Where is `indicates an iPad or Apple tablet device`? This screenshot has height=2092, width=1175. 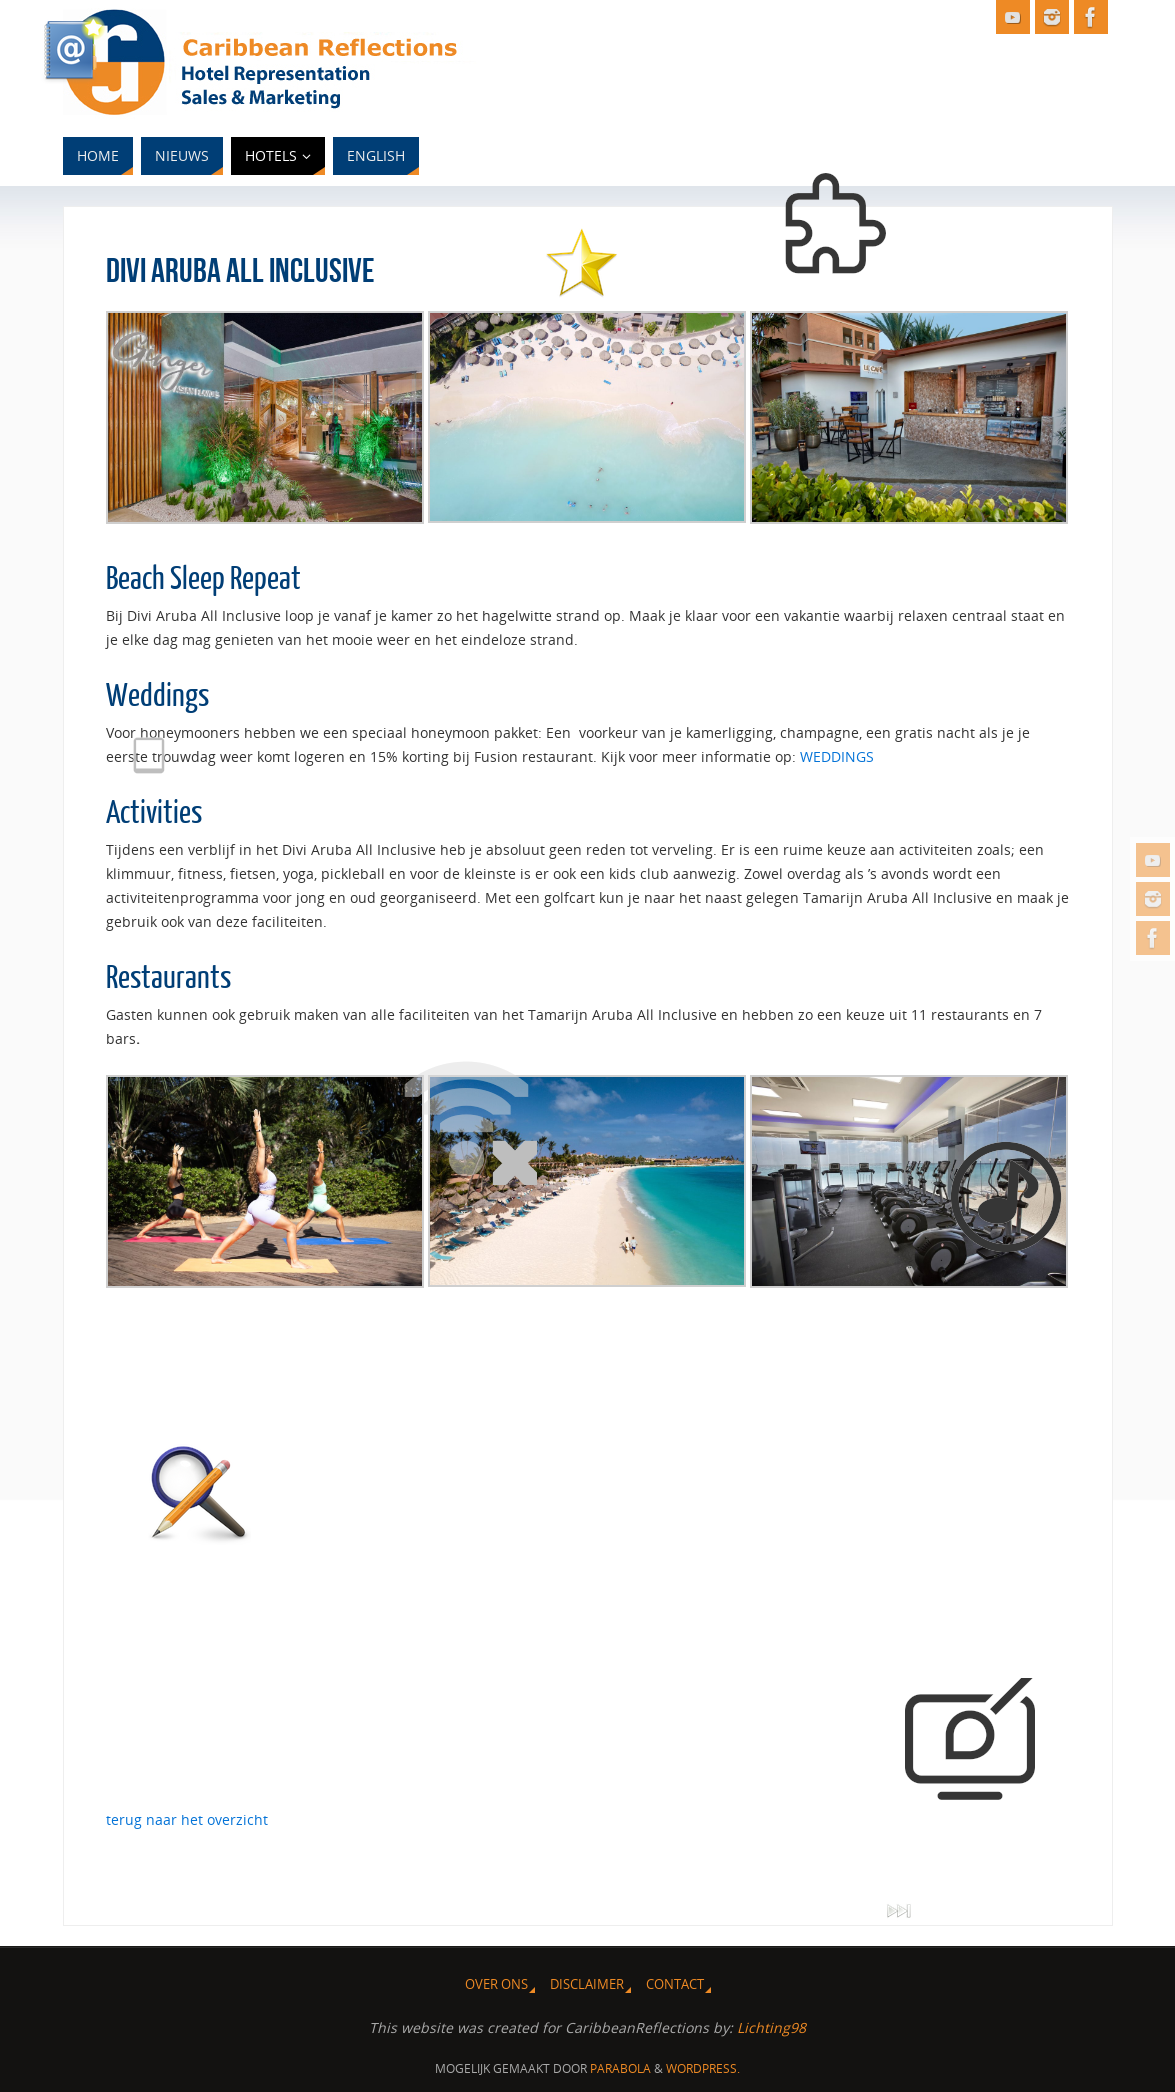 indicates an iPad or Apple tablet device is located at coordinates (151, 755).